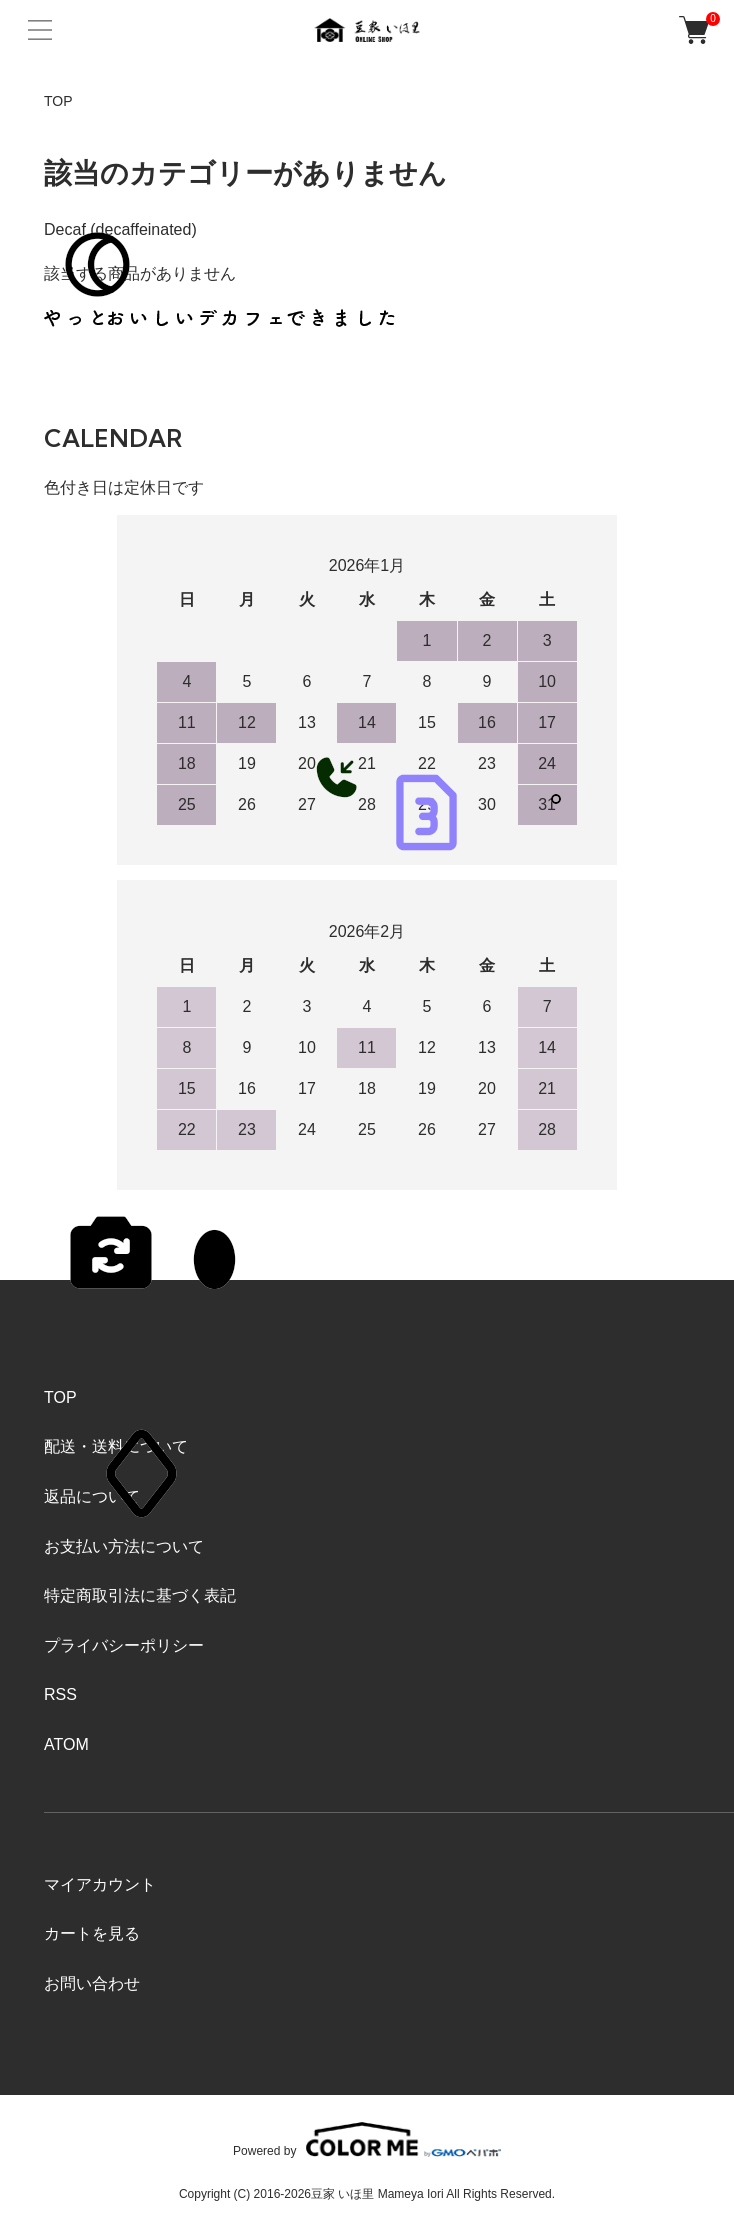 The image size is (734, 2228). Describe the element at coordinates (214, 1259) in the screenshot. I see `indicates a filled or selected state` at that location.